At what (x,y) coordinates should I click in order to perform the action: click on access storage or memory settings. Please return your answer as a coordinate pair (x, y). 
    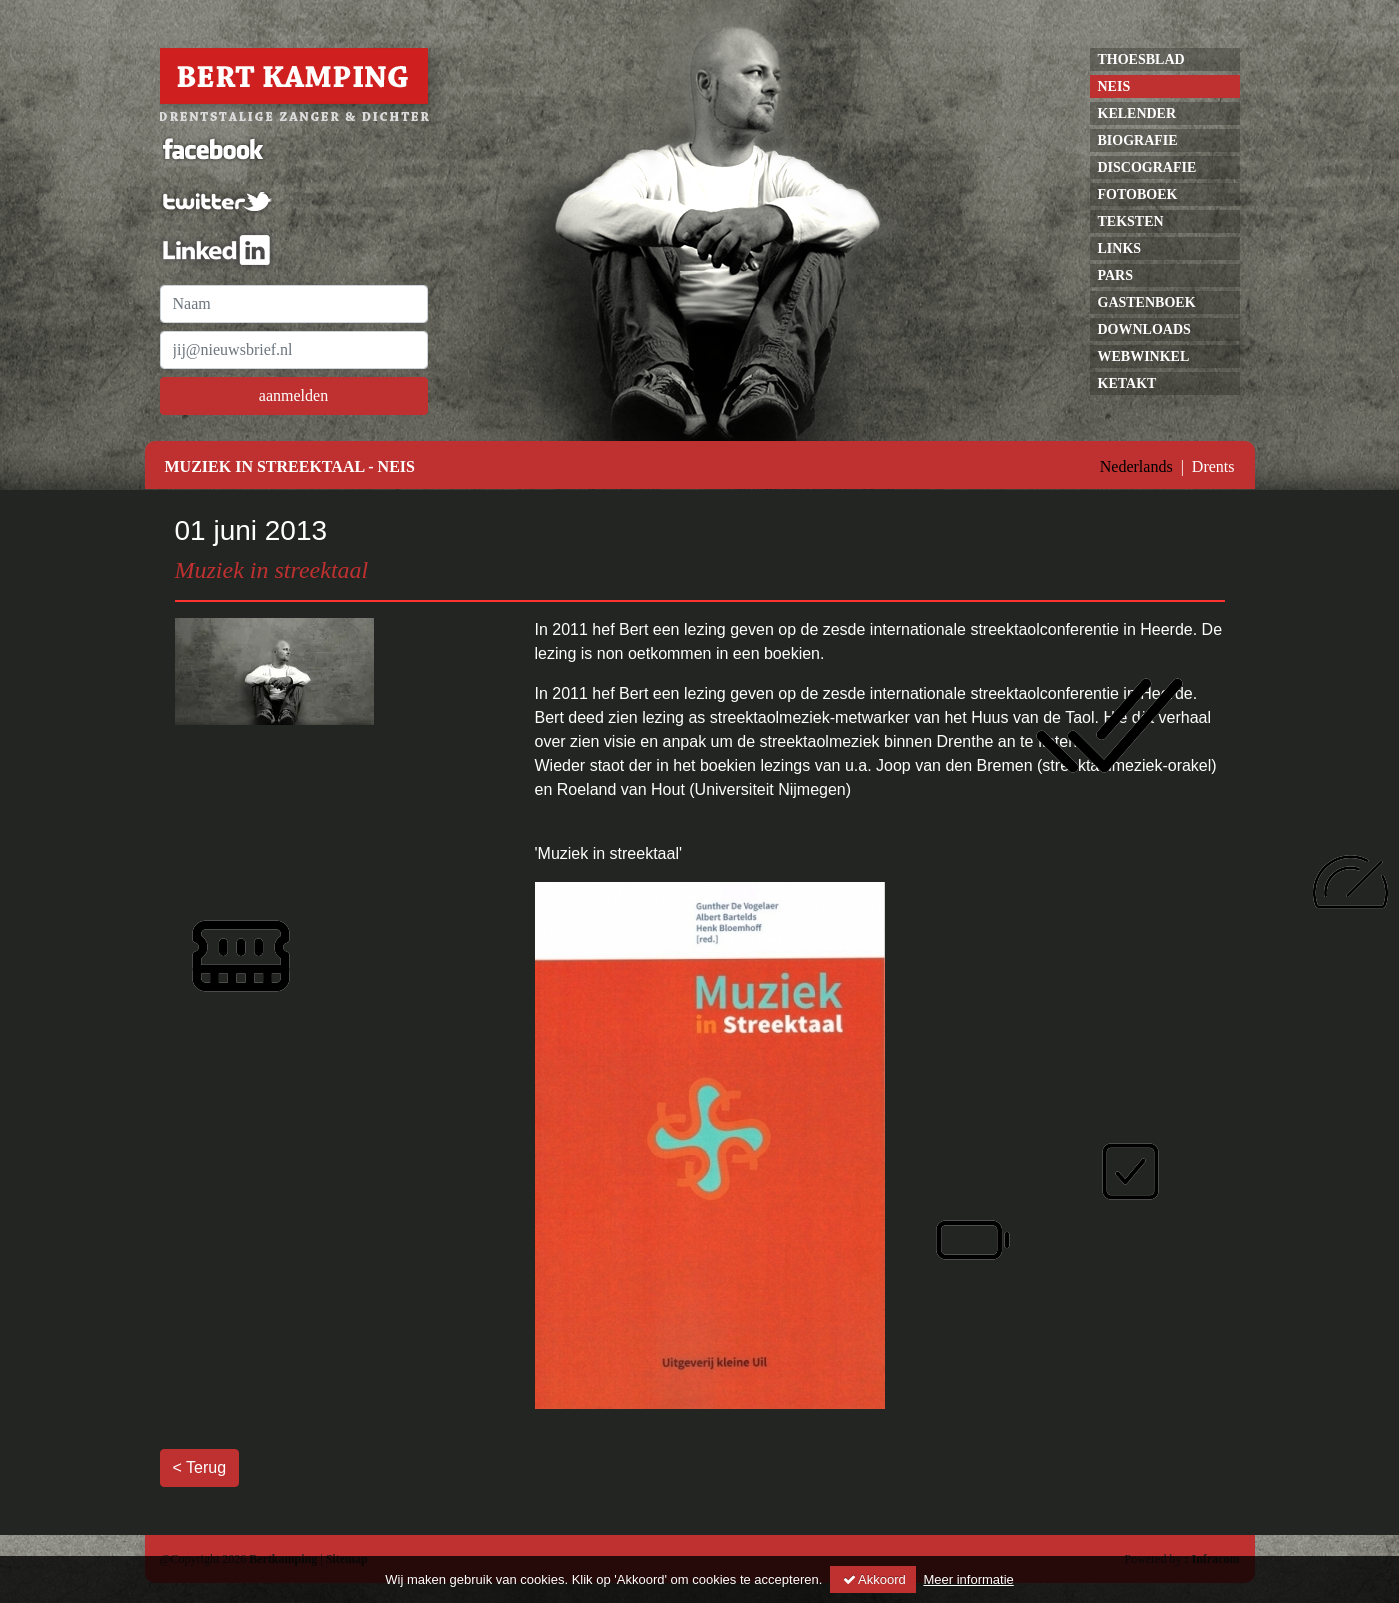
    Looking at the image, I should click on (241, 956).